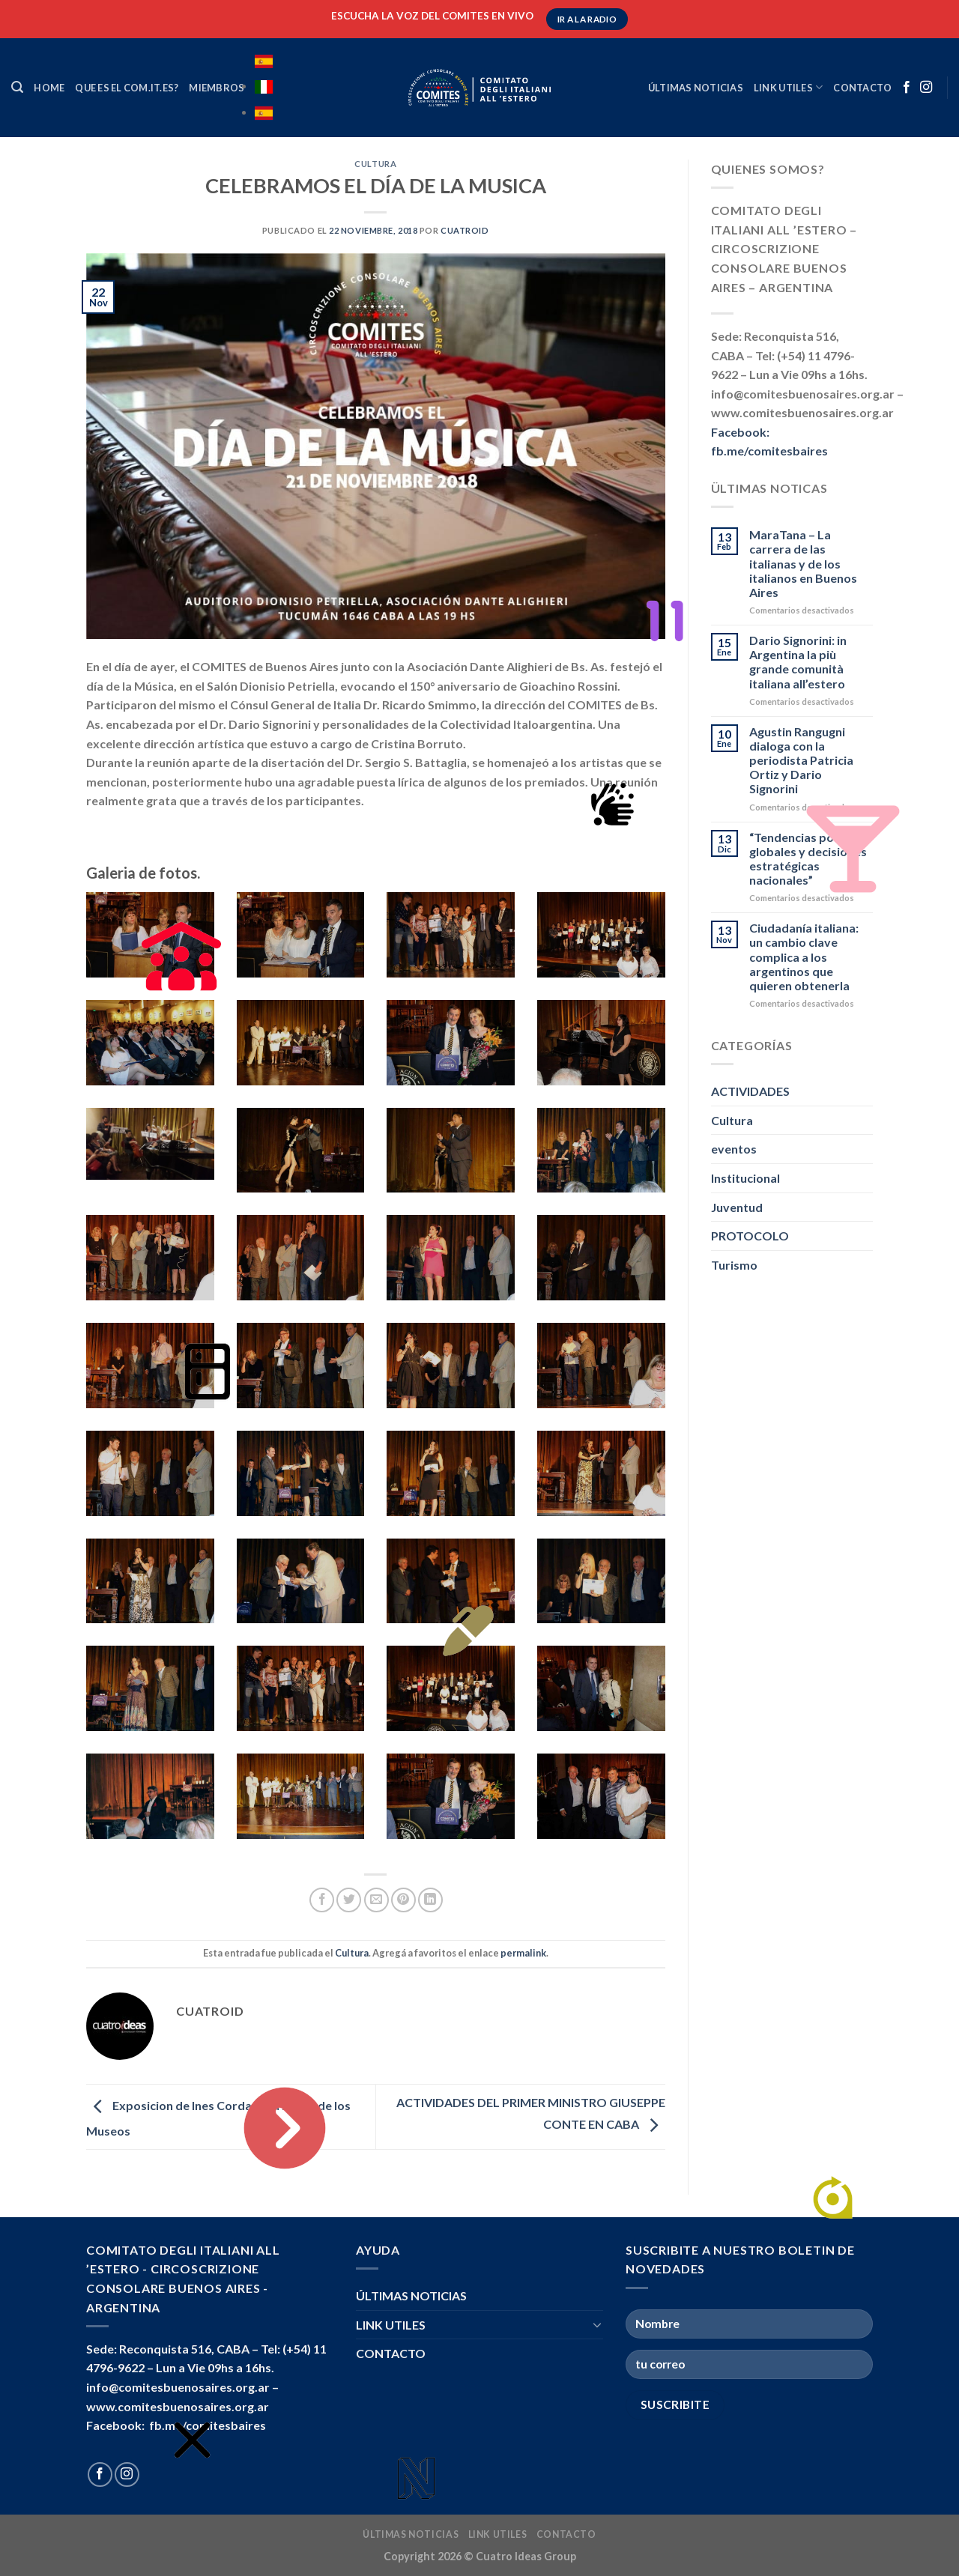 The image size is (959, 2576). What do you see at coordinates (192, 2440) in the screenshot?
I see `close or dismiss a dialog` at bounding box center [192, 2440].